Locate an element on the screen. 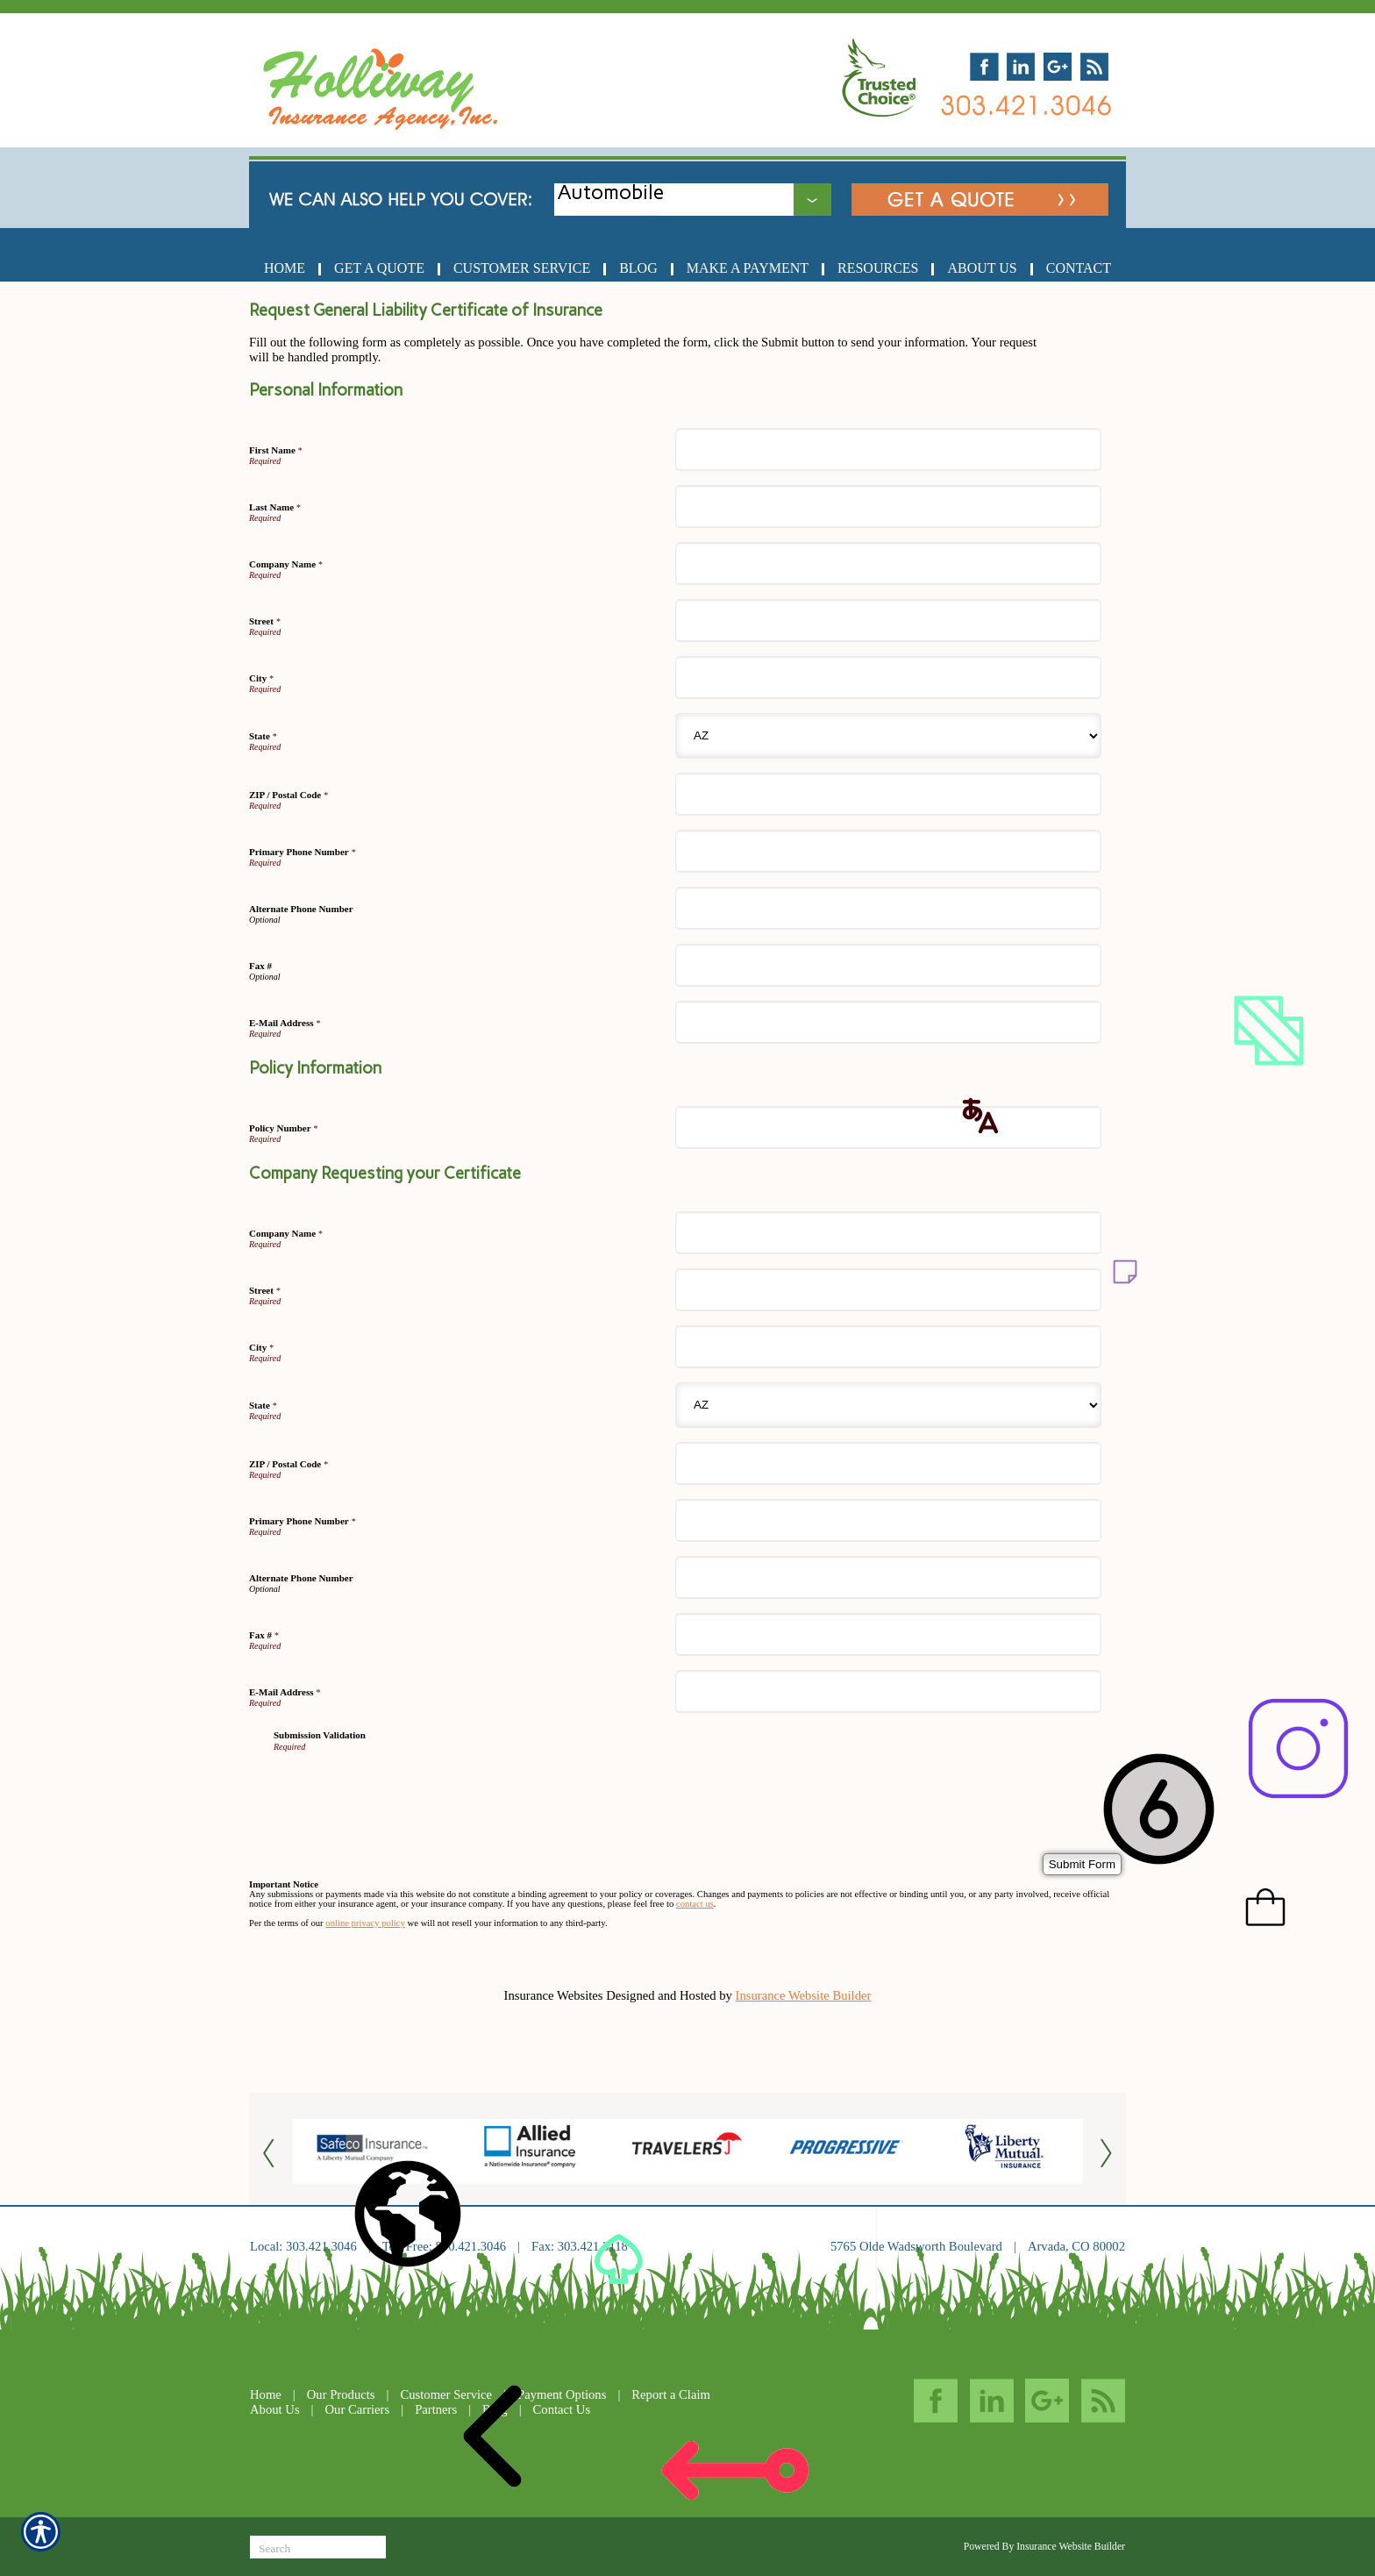 The height and width of the screenshot is (2576, 1375). switch to global or worldwide view is located at coordinates (408, 2214).